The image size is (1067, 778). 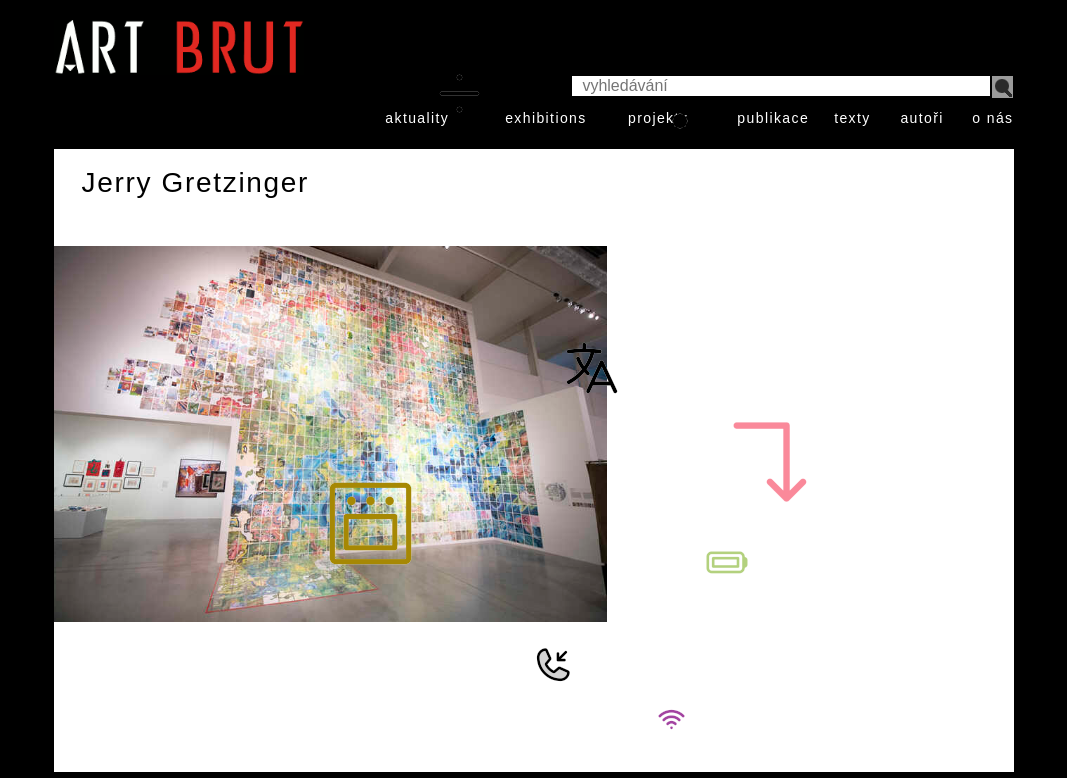 I want to click on incoming call notification, so click(x=554, y=664).